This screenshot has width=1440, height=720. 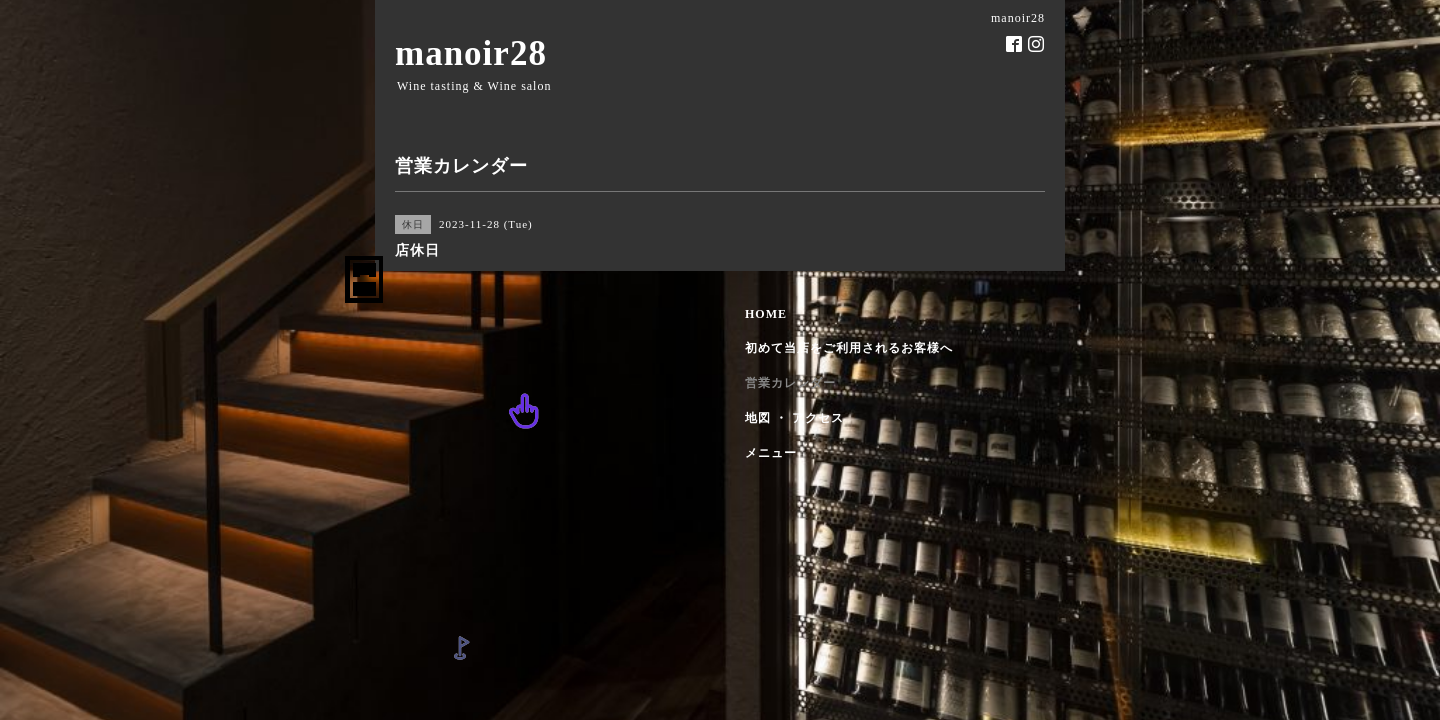 What do you see at coordinates (364, 279) in the screenshot?
I see `window sensor status for smart home` at bounding box center [364, 279].